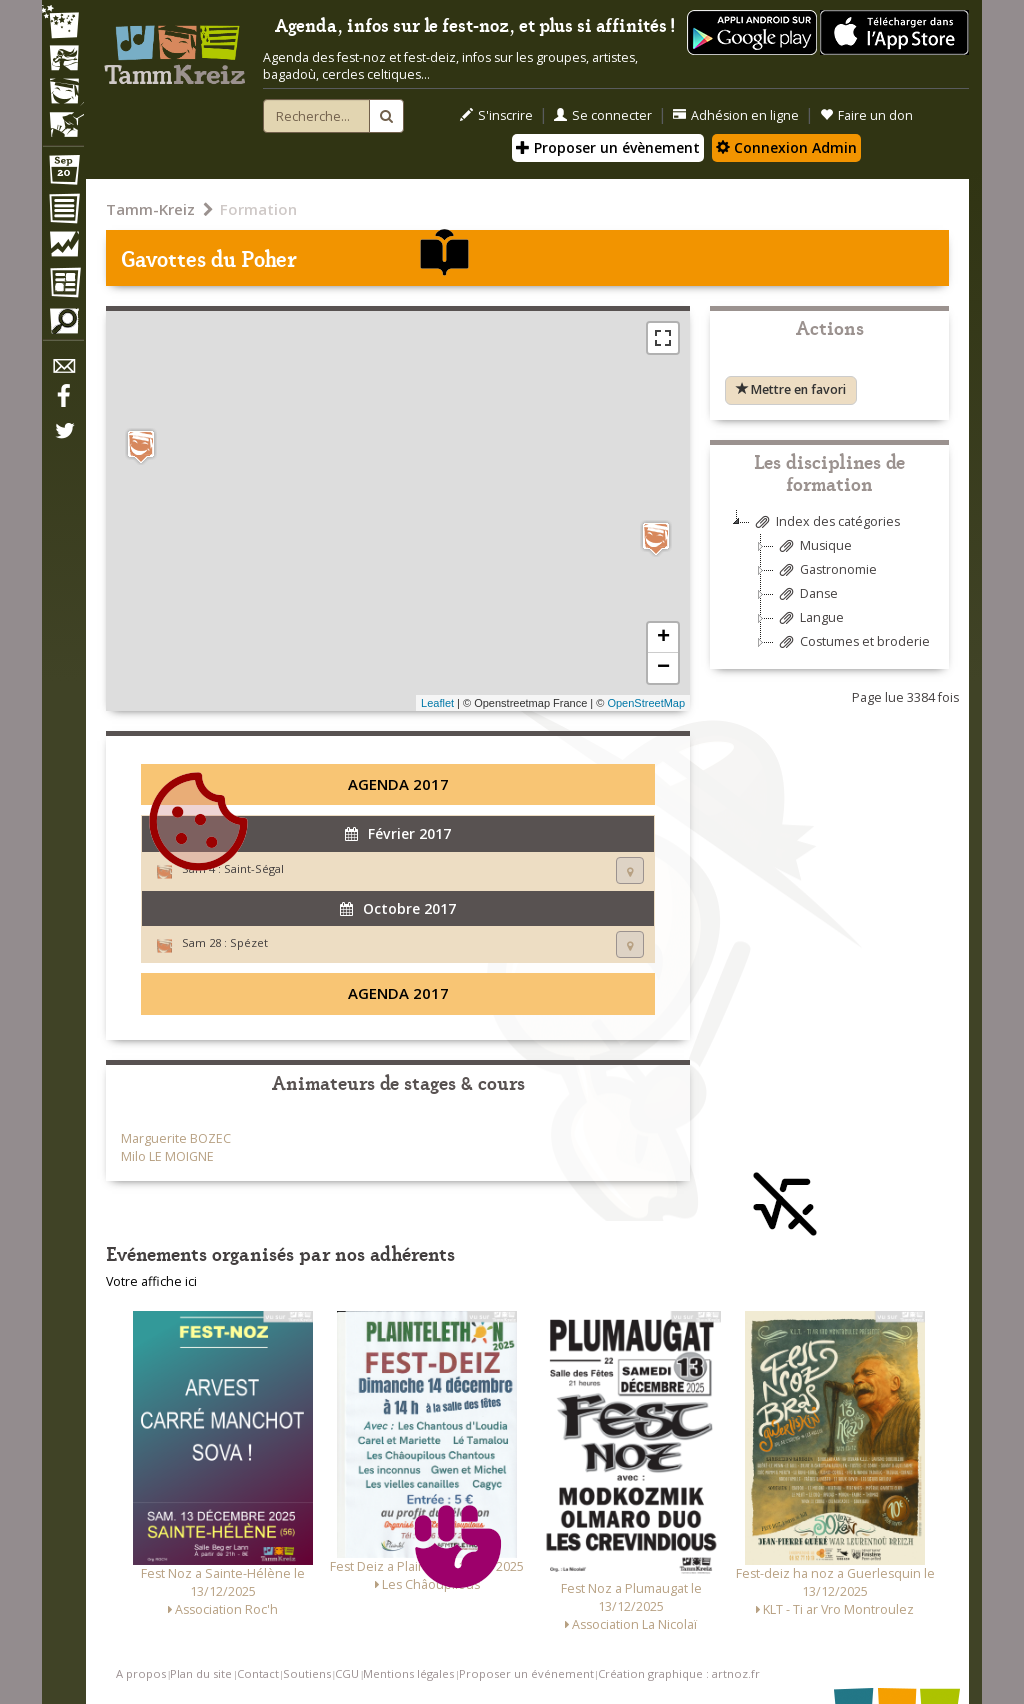 This screenshot has height=1704, width=1024. Describe the element at coordinates (444, 251) in the screenshot. I see `view user profile or contact details` at that location.